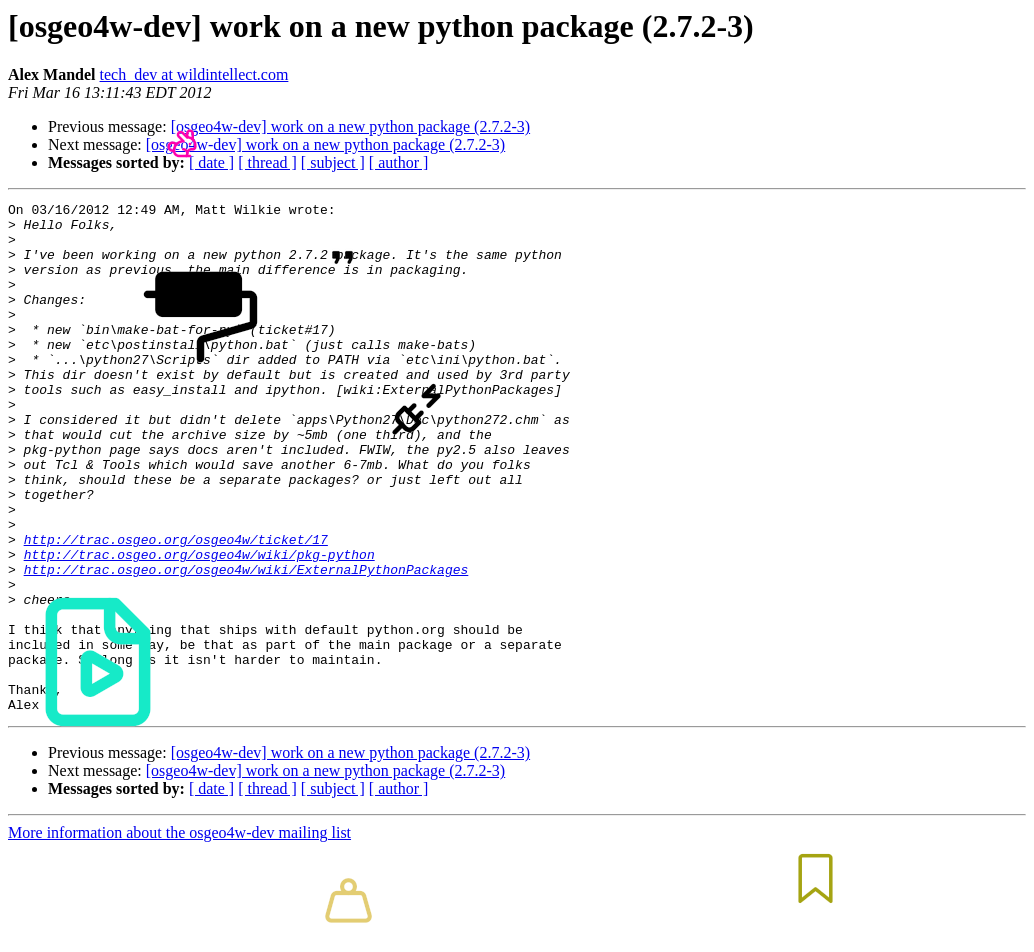  What do you see at coordinates (815, 878) in the screenshot?
I see `save this item for later` at bounding box center [815, 878].